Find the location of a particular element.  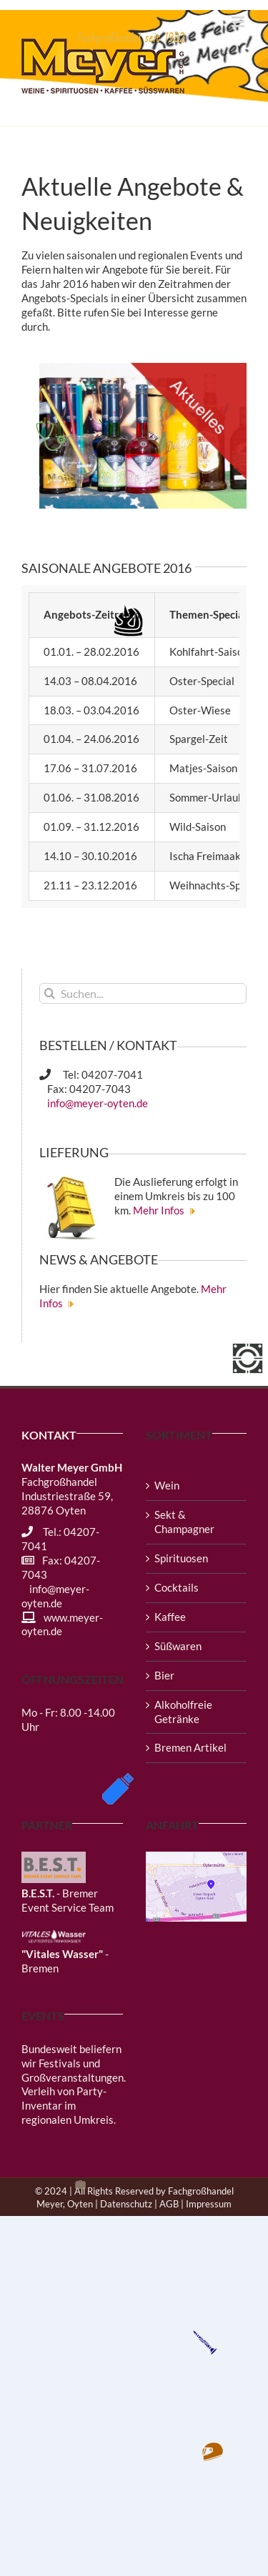

equip shoulder armor to your character is located at coordinates (128, 620).